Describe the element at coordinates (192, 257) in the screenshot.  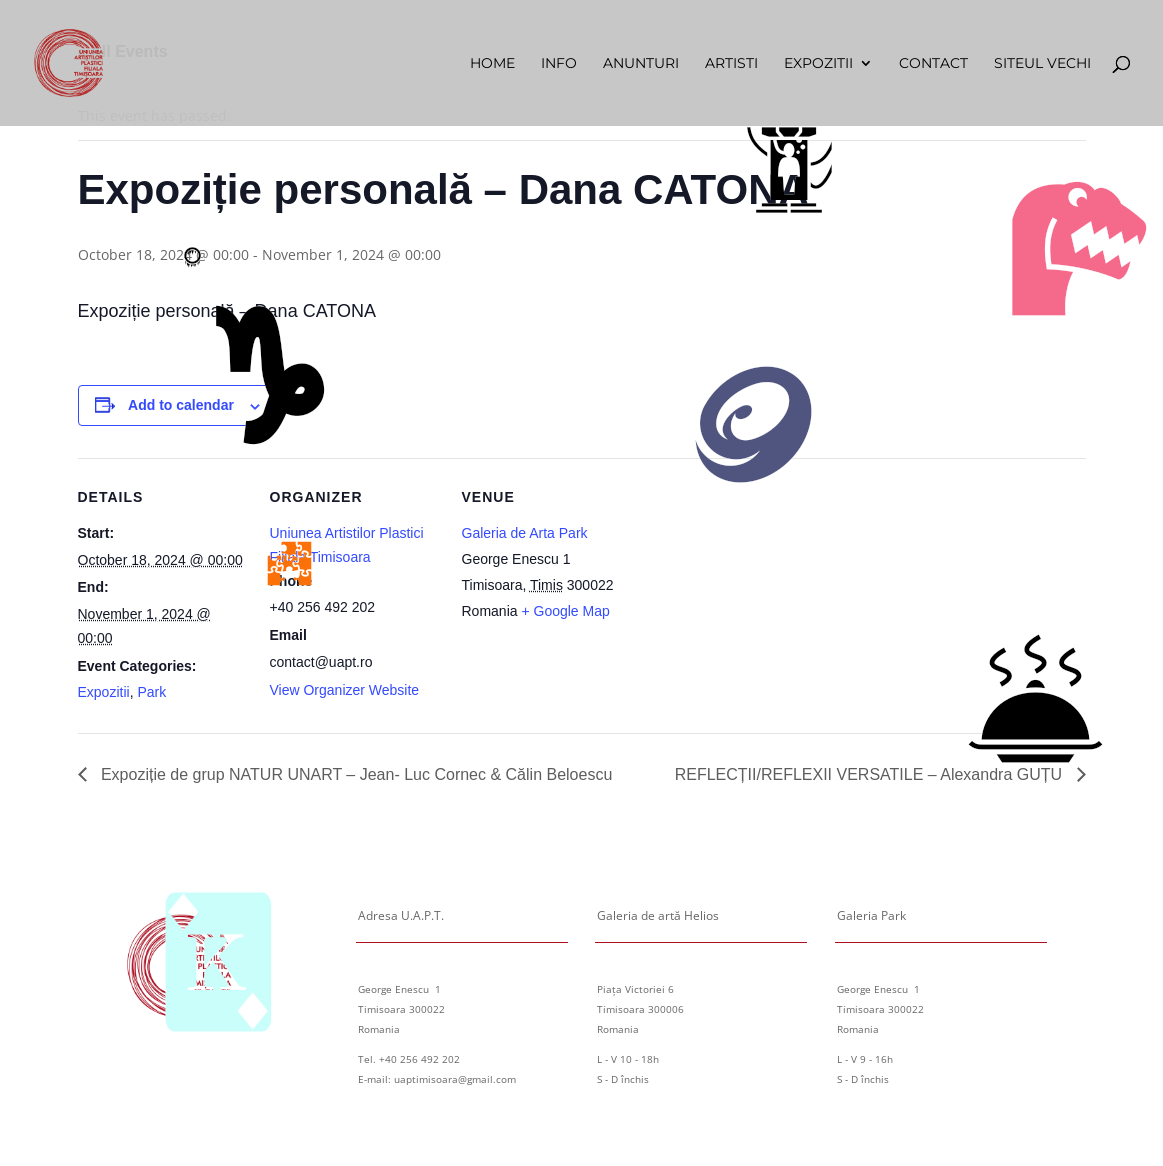
I see `equip a frost ring item` at that location.